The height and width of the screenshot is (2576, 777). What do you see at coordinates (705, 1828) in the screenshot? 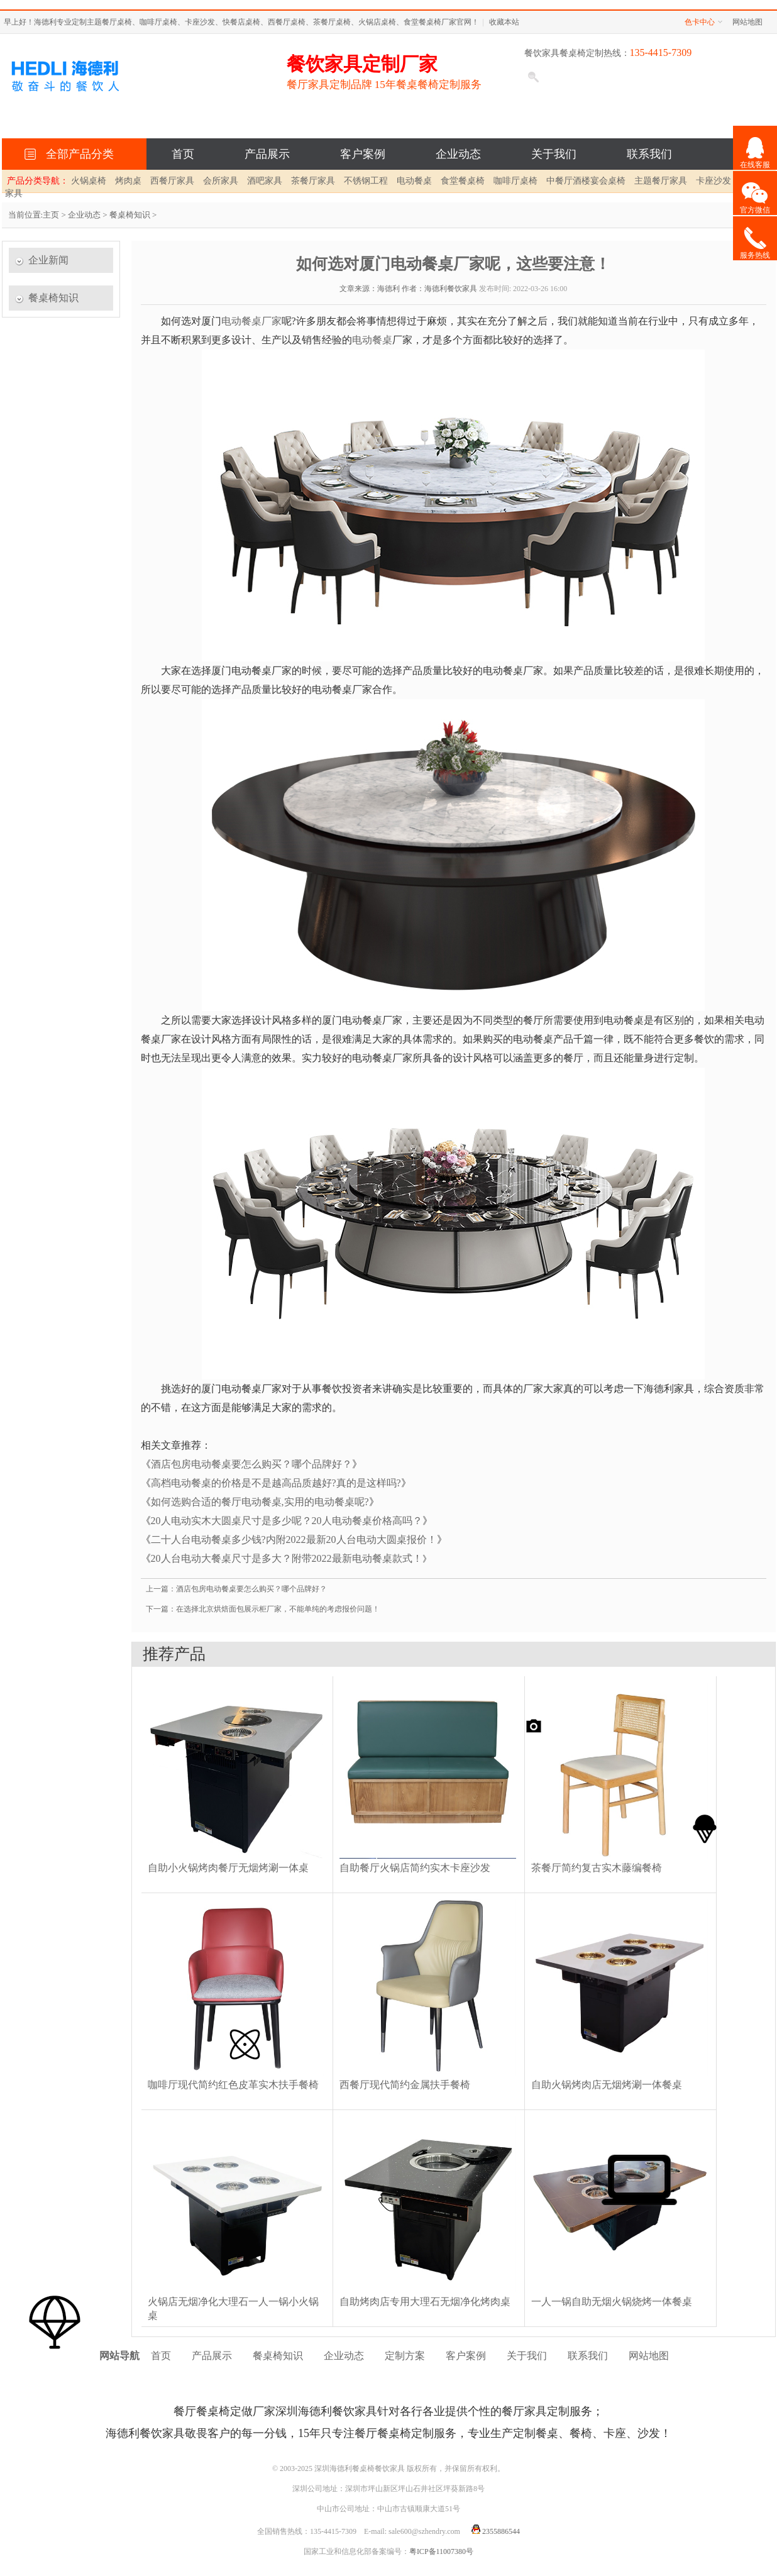
I see `browse dessert or ice cream options` at bounding box center [705, 1828].